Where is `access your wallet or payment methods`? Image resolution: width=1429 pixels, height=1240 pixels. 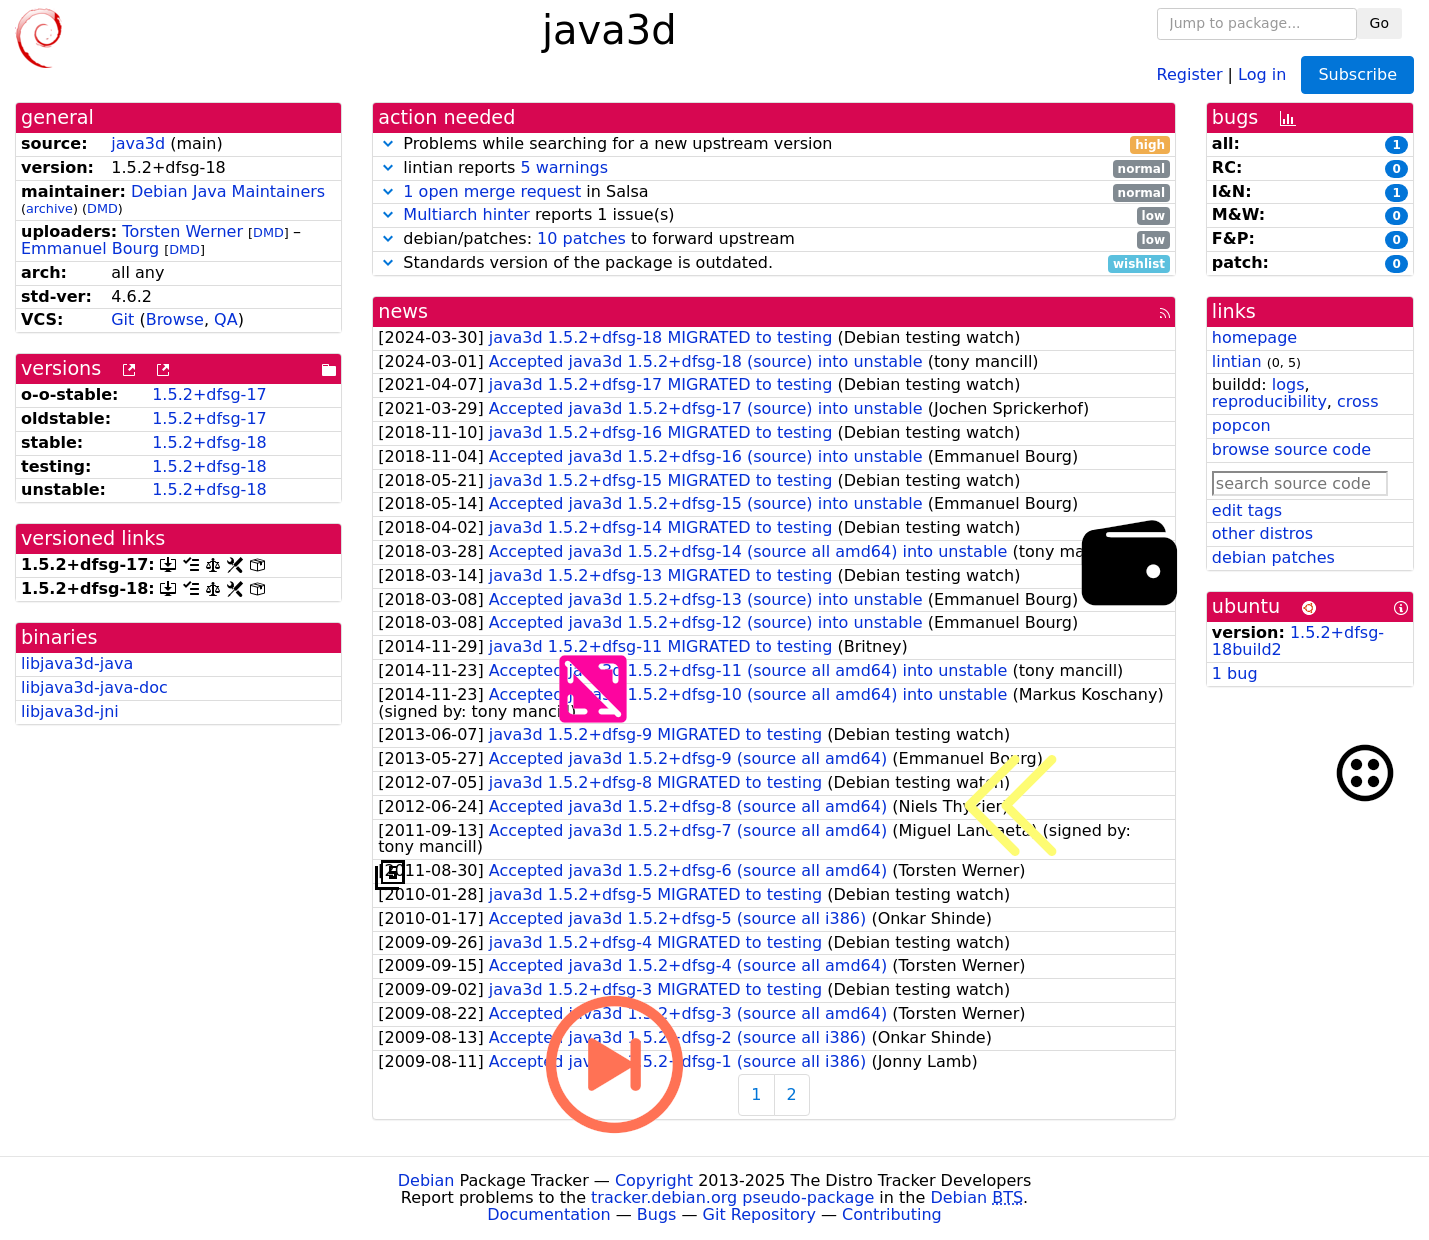
access your wallet or payment methods is located at coordinates (1129, 564).